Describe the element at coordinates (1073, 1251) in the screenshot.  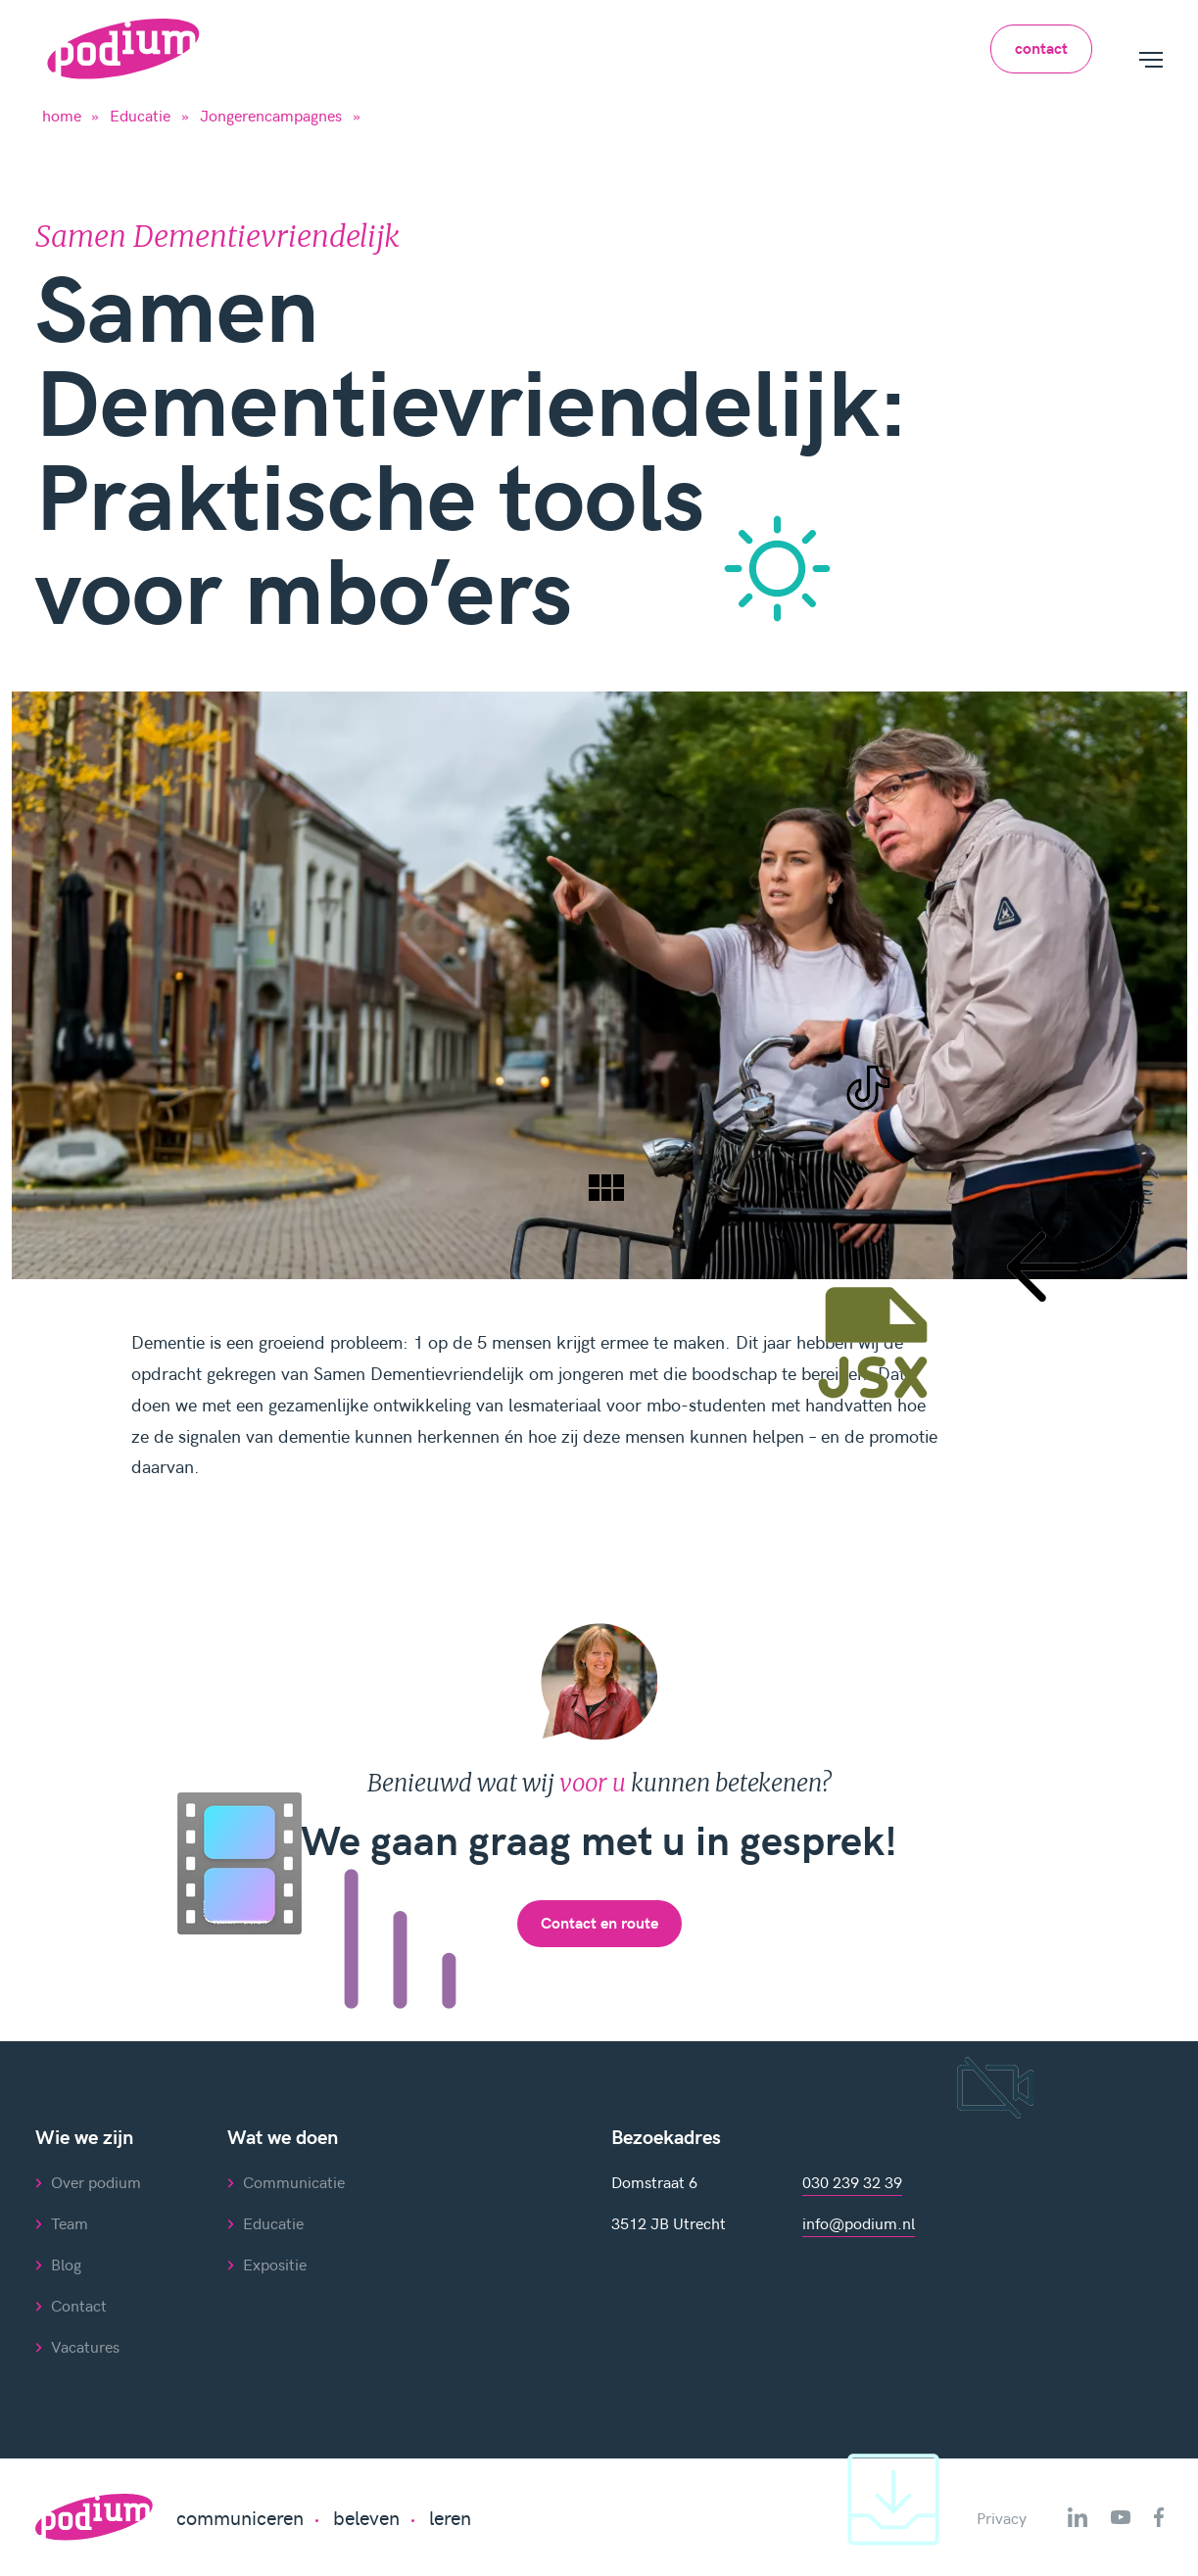
I see `reply to a message` at that location.